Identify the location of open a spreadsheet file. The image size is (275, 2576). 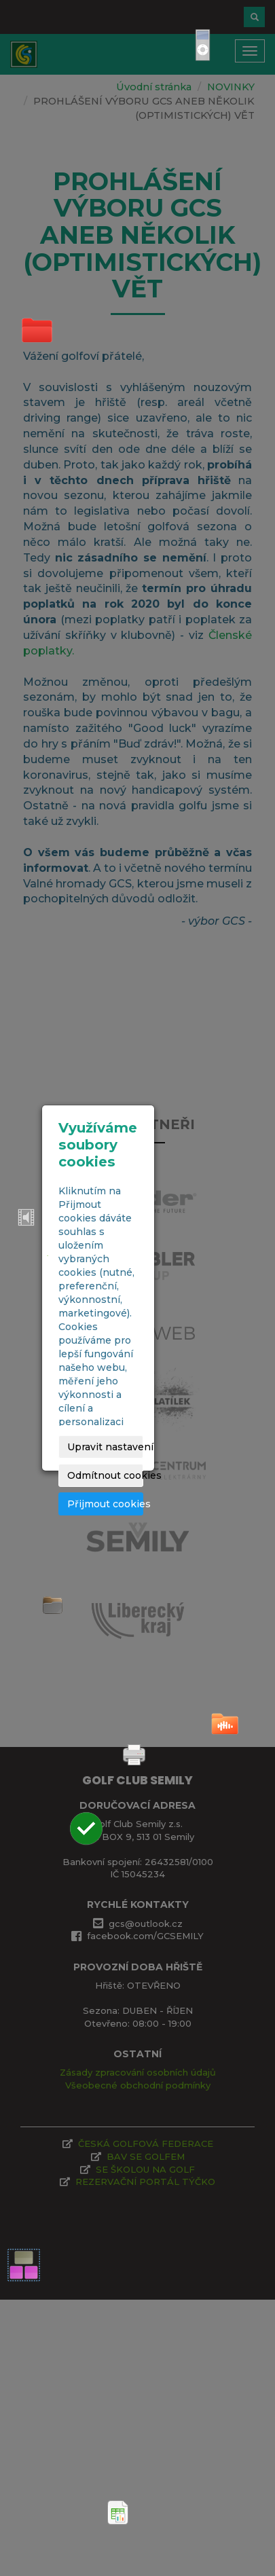
(117, 2512).